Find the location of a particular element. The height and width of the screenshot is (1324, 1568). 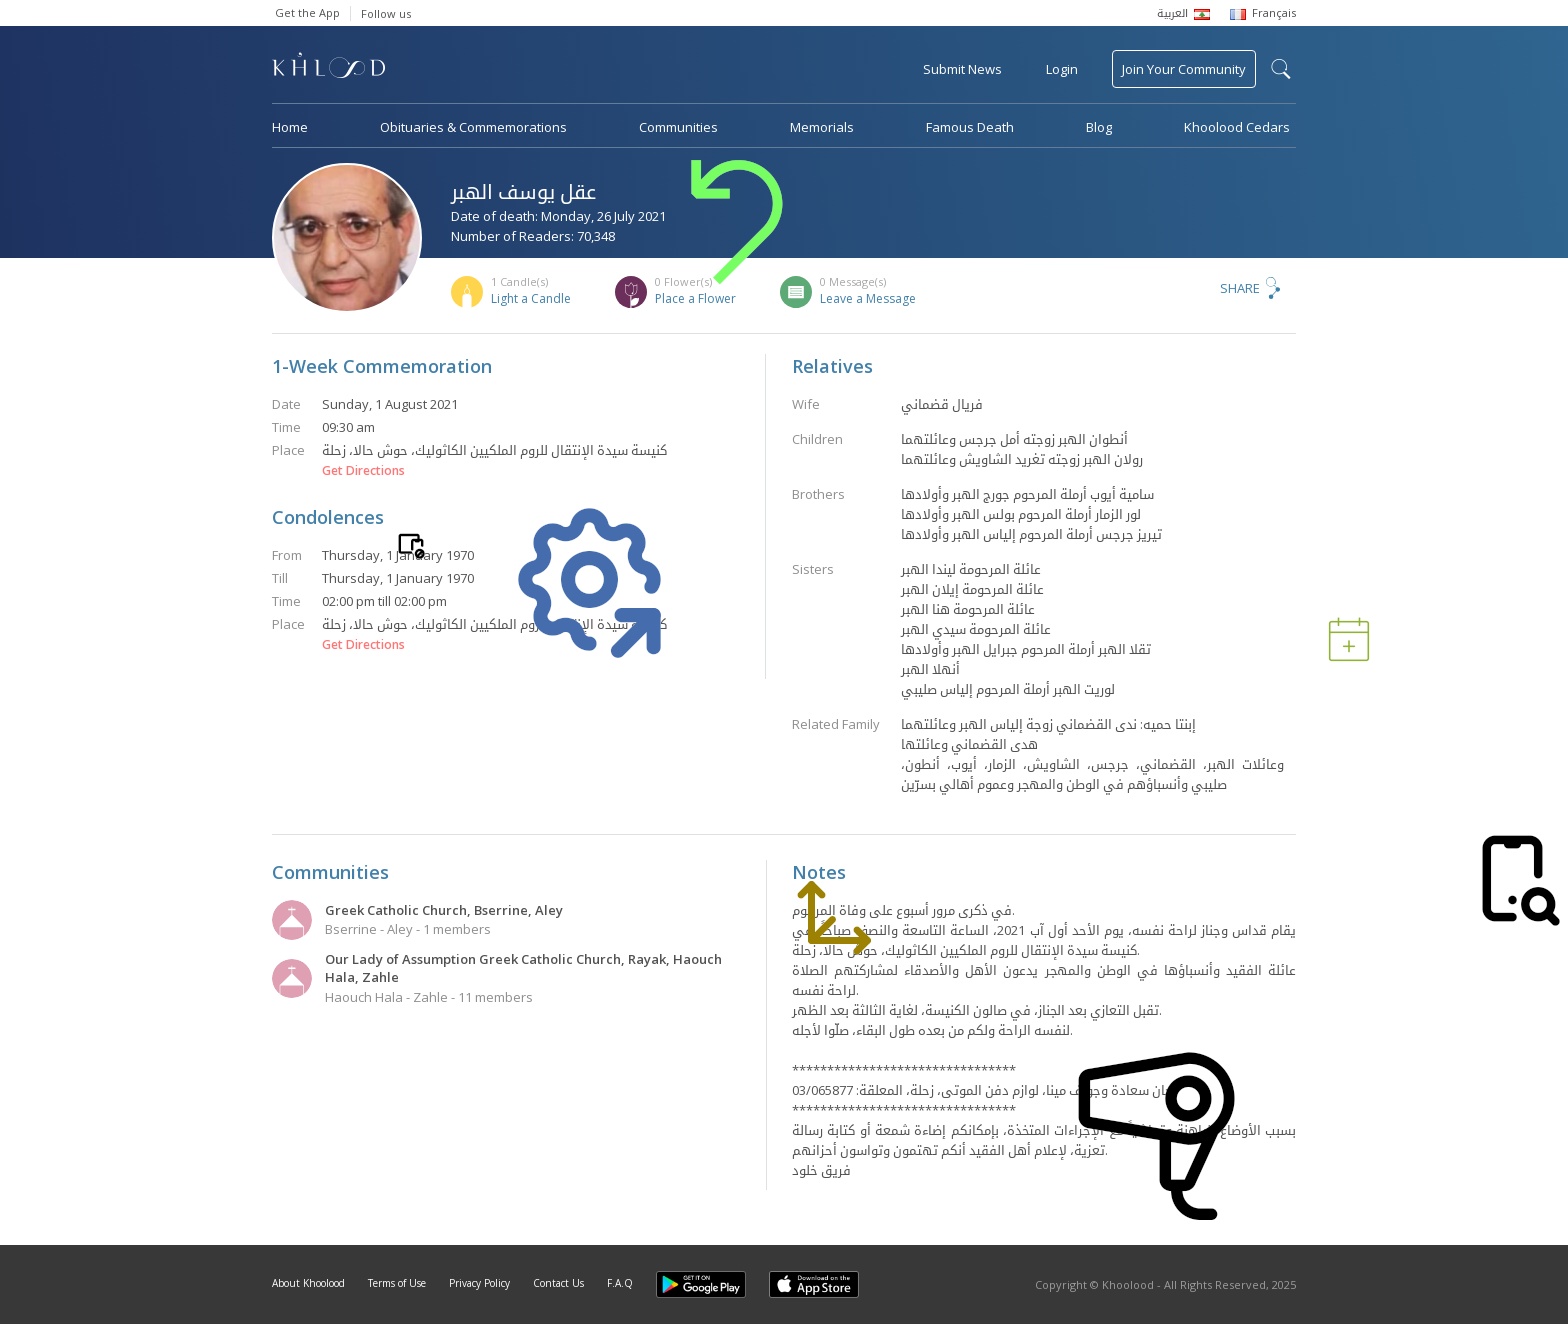

hair styling or salon services is located at coordinates (1159, 1127).